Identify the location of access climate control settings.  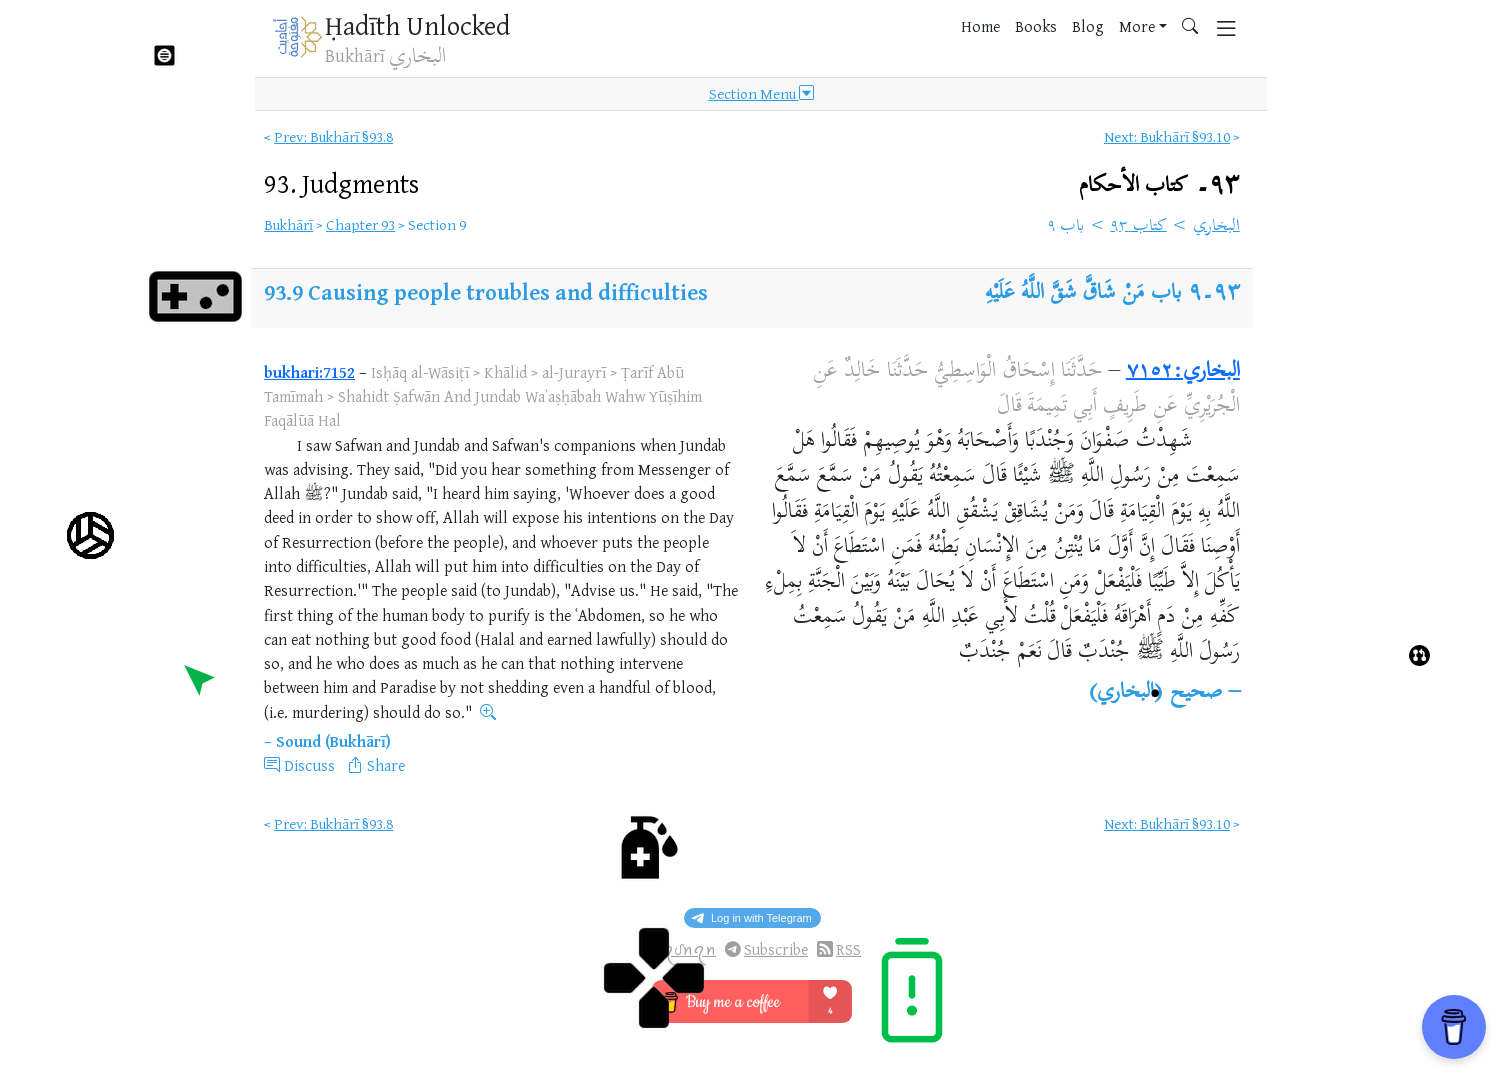
(164, 55).